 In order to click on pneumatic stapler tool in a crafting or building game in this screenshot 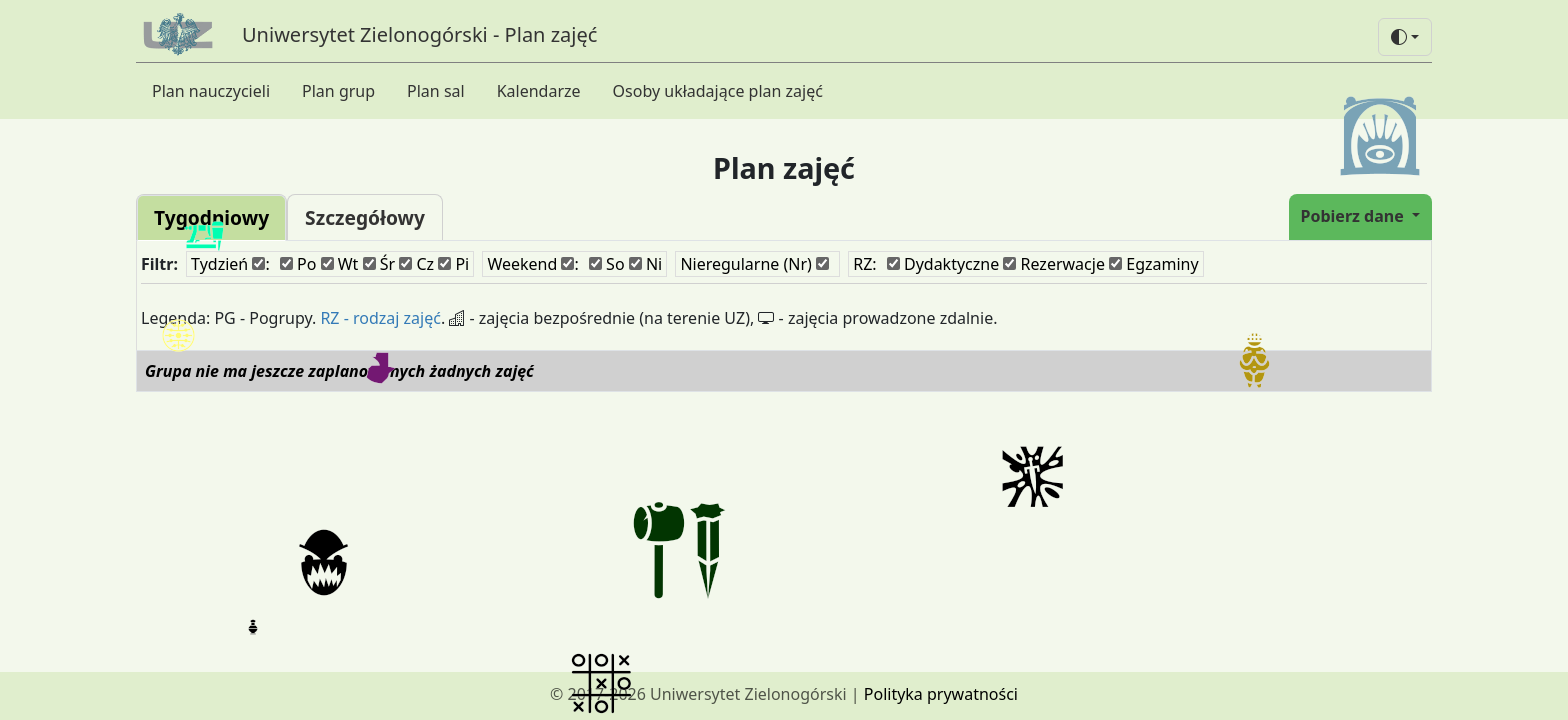, I will do `click(204, 236)`.